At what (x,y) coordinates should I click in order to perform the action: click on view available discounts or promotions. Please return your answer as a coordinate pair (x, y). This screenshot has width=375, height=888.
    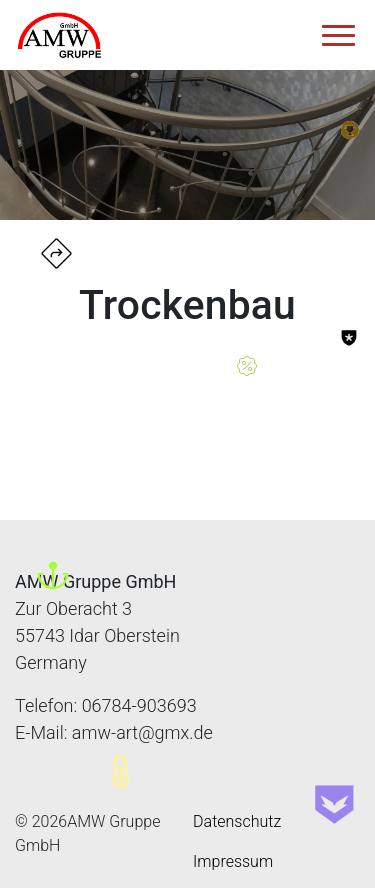
    Looking at the image, I should click on (247, 366).